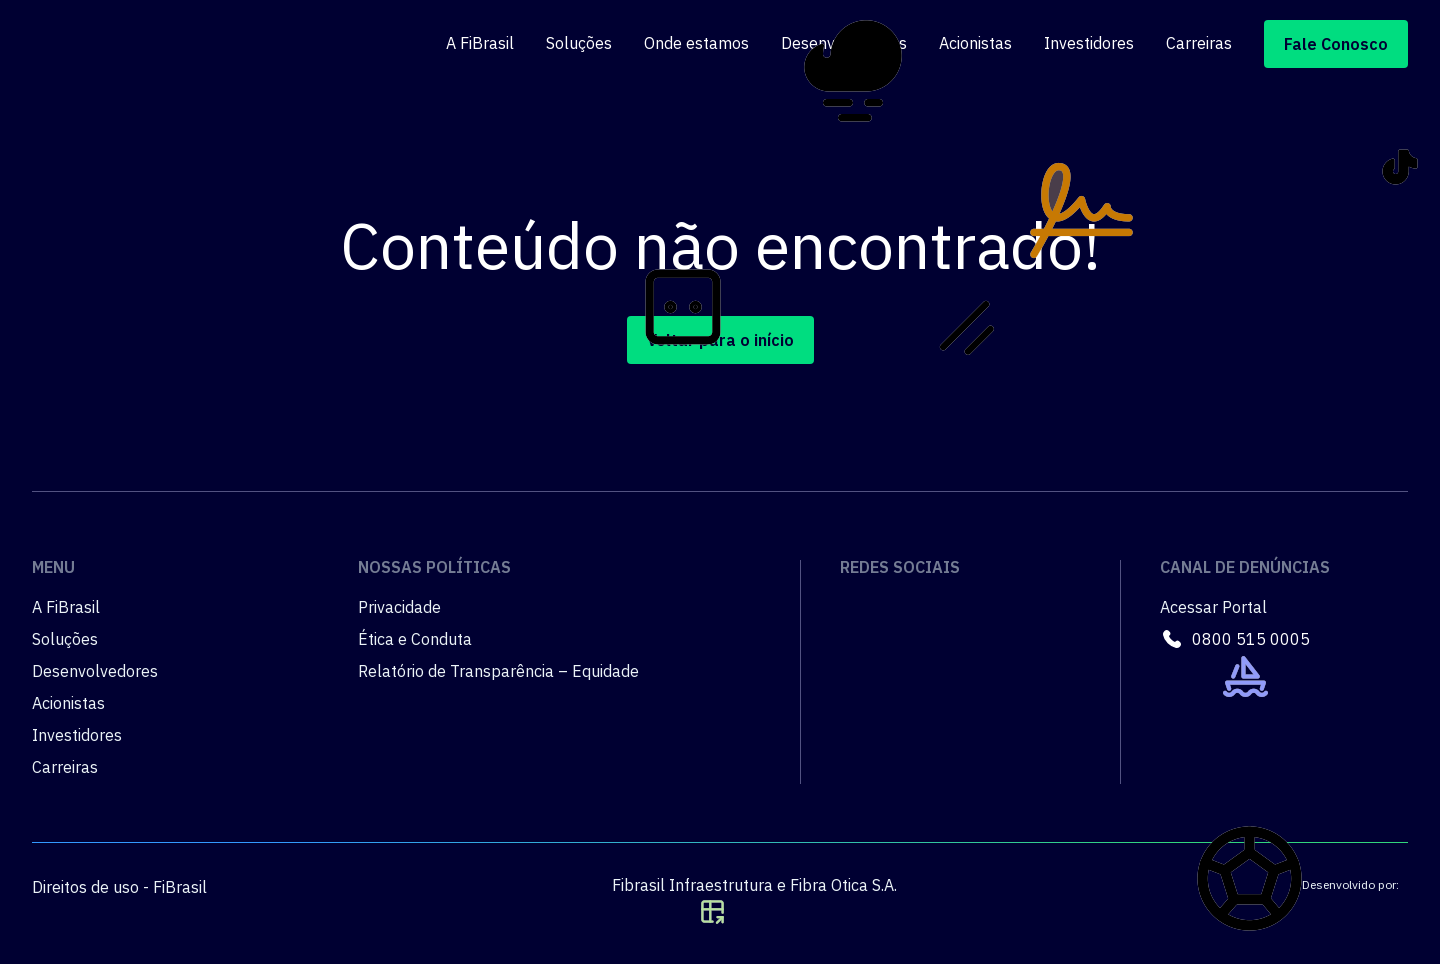 The image size is (1440, 964). Describe the element at coordinates (968, 329) in the screenshot. I see `indicates loading or processing status` at that location.